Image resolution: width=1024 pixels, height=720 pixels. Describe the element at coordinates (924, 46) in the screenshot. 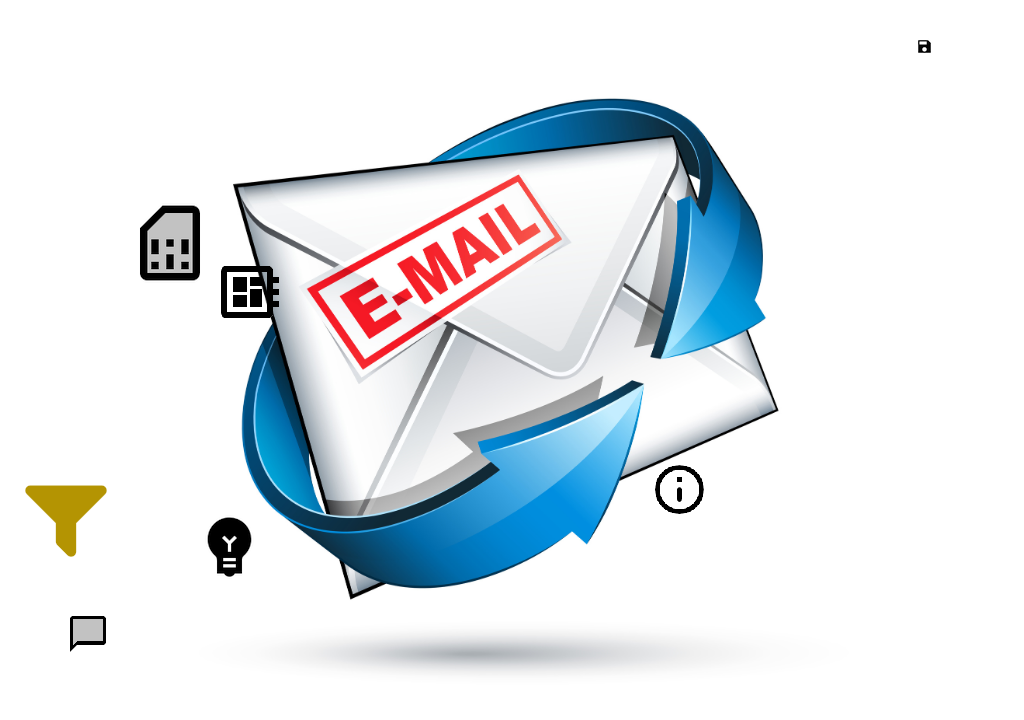

I see `save current file or document` at that location.